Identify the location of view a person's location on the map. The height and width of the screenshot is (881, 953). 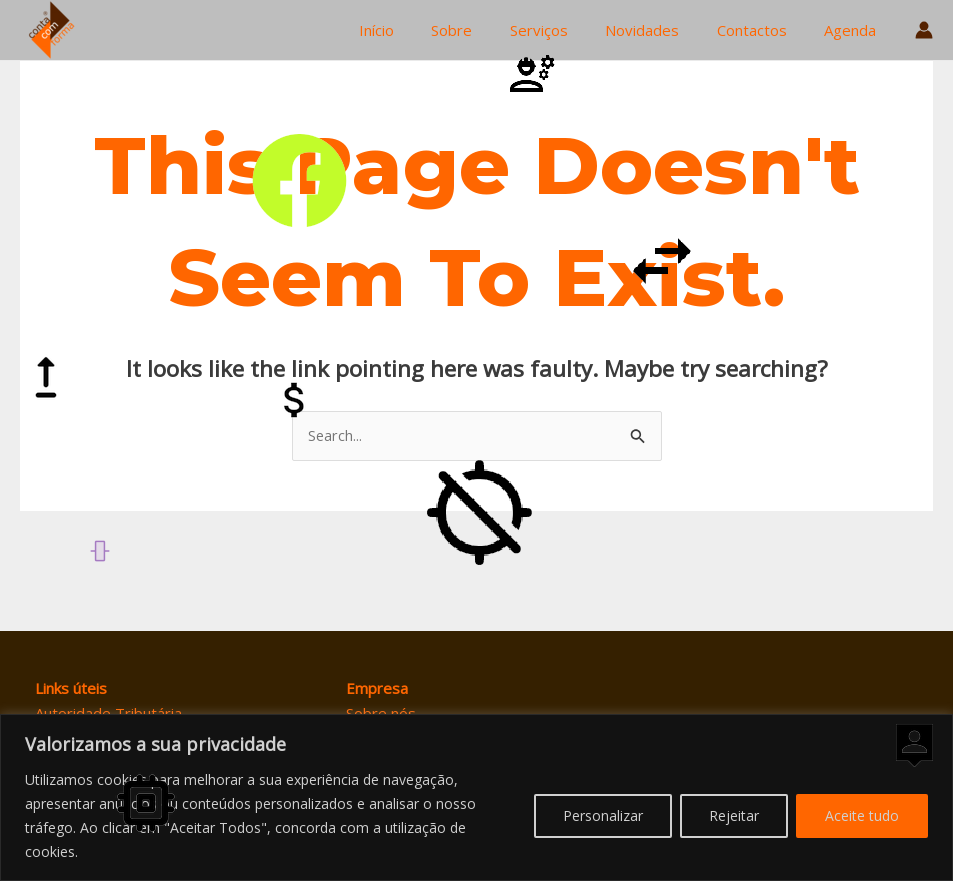
(914, 744).